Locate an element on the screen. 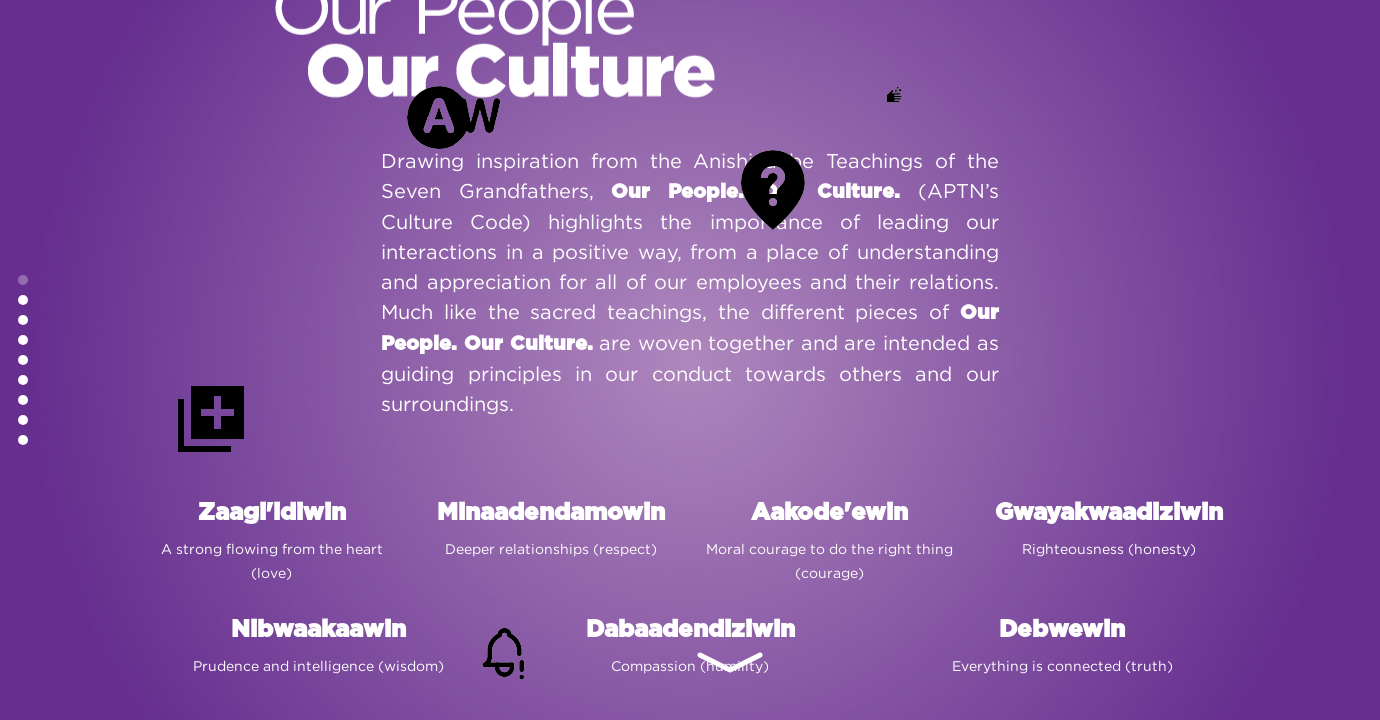 The height and width of the screenshot is (720, 1380). indicates handwashing or hygiene facilities nearby is located at coordinates (894, 94).